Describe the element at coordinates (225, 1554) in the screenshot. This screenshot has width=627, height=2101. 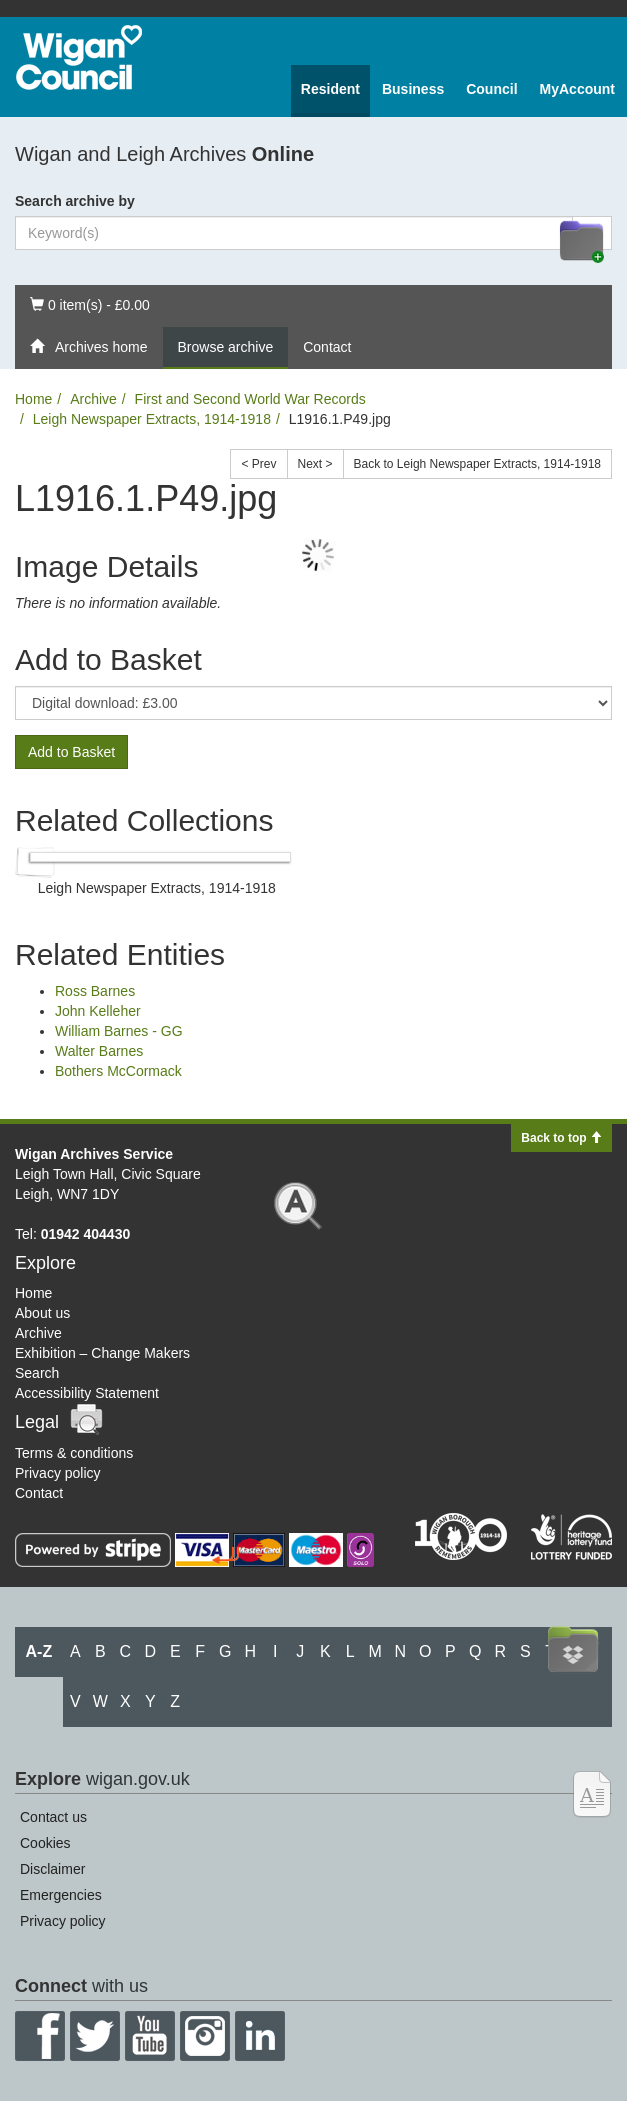
I see `reply to all recipients in an email thread` at that location.